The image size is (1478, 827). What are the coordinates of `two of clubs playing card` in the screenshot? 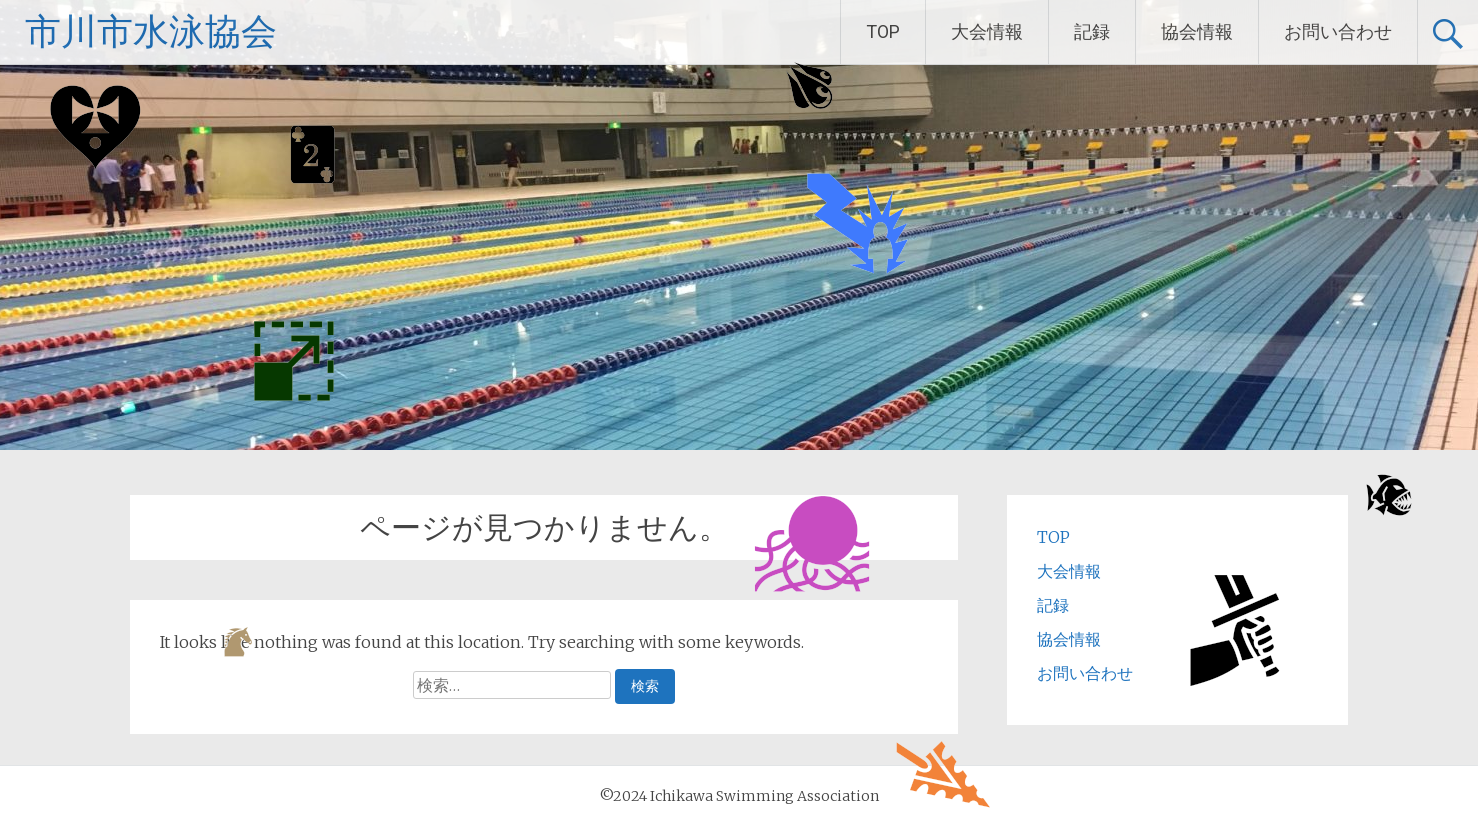 It's located at (312, 154).